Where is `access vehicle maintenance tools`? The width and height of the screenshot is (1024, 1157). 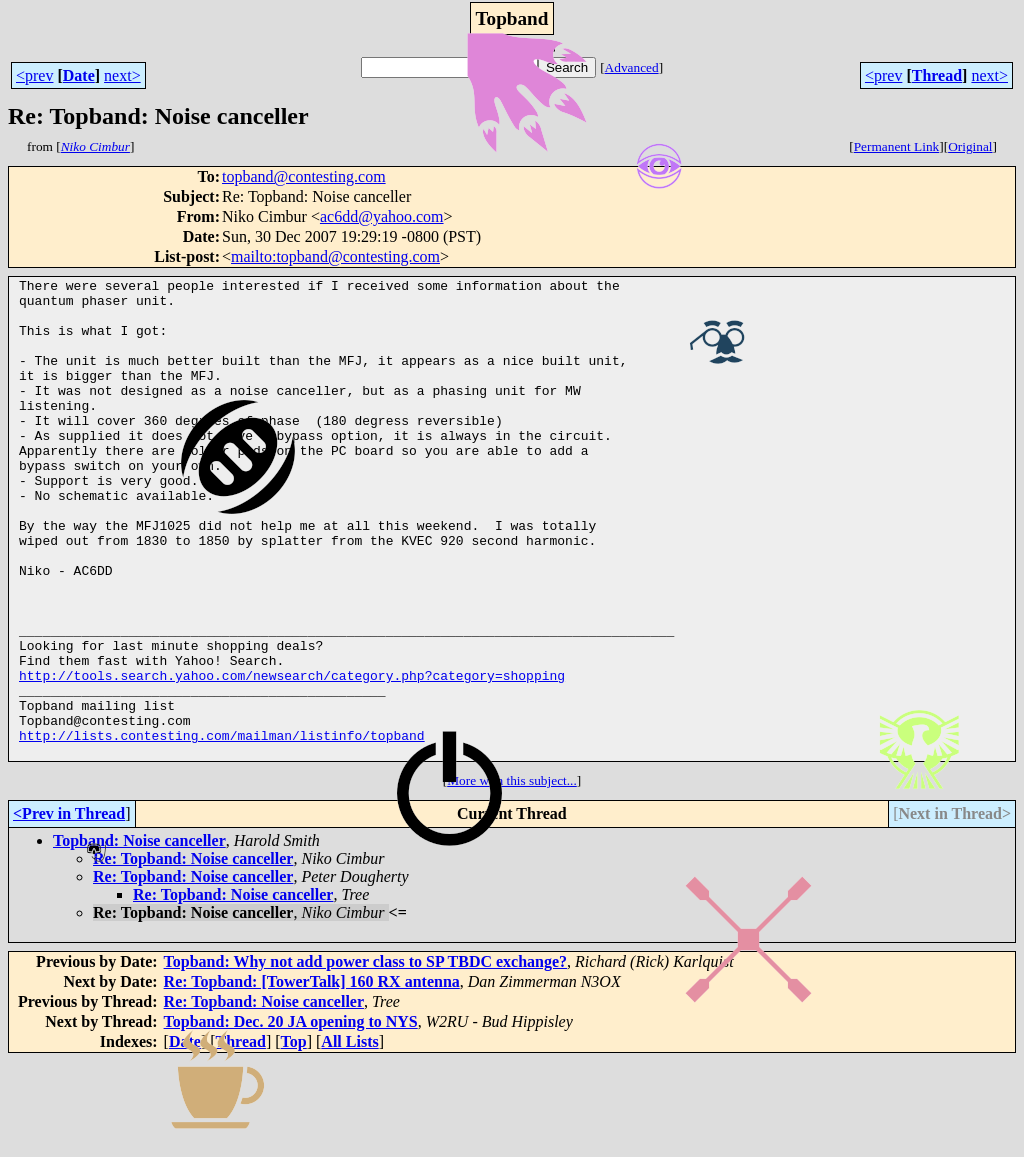 access vehicle maintenance tools is located at coordinates (748, 939).